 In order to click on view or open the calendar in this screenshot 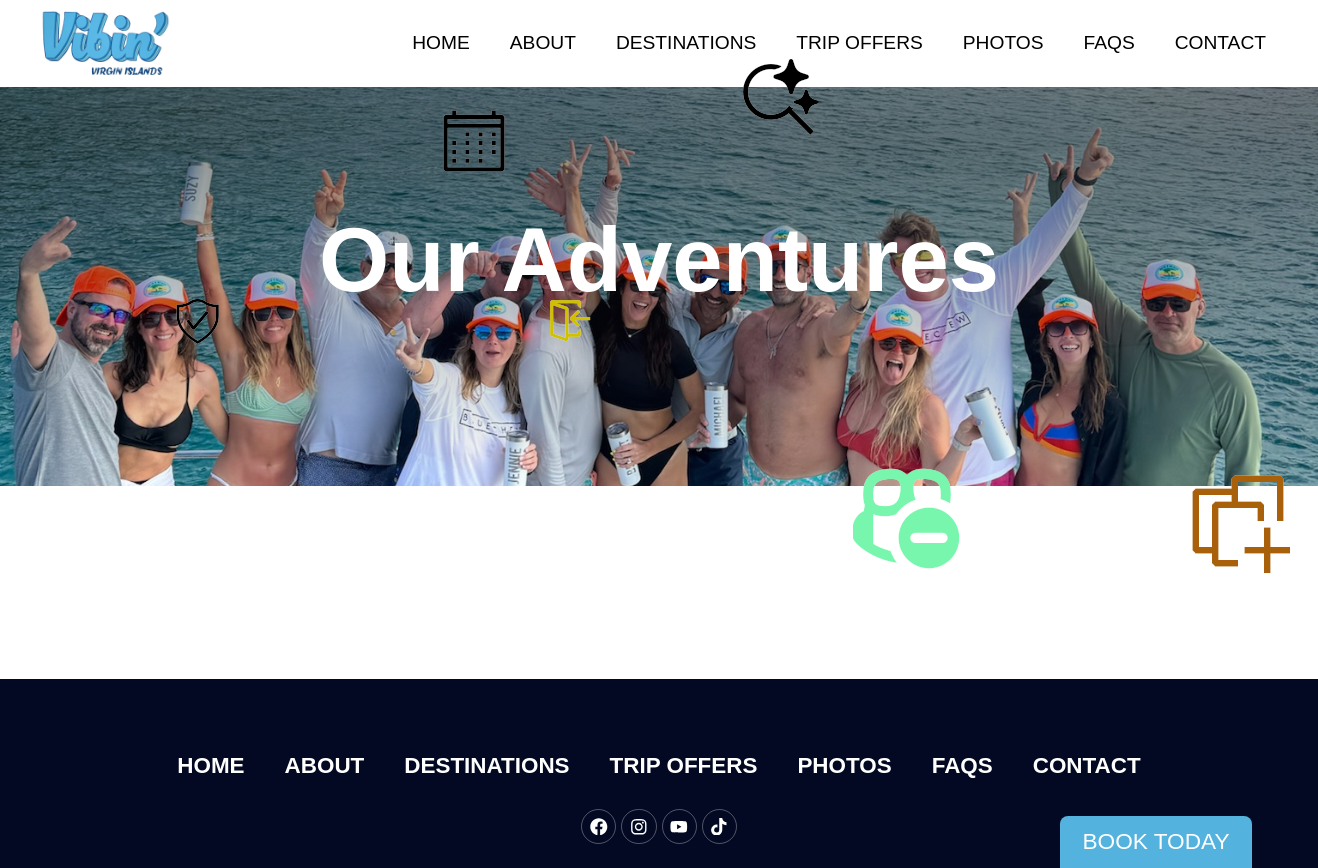, I will do `click(474, 141)`.